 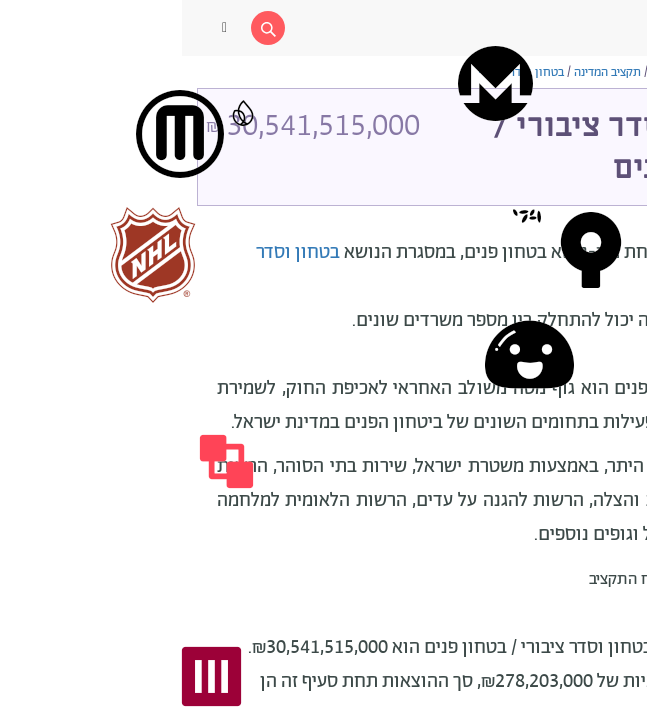 I want to click on docsify documentation platform logo, so click(x=529, y=354).